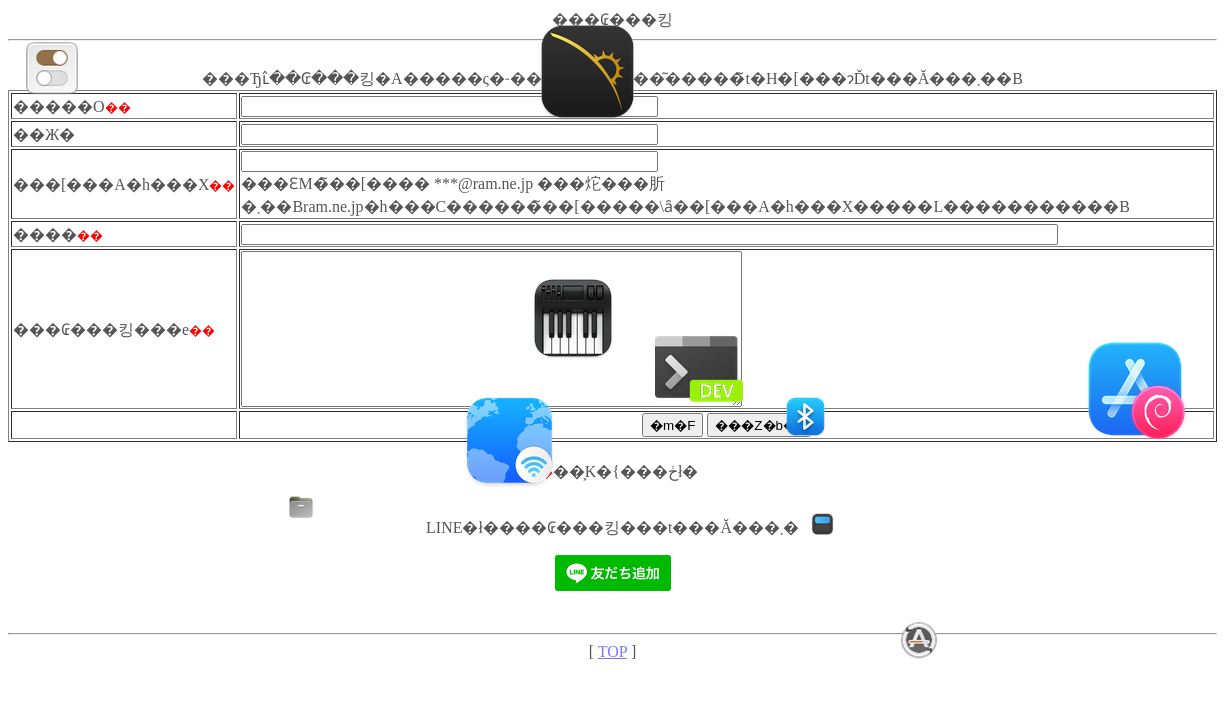 The image size is (1225, 720). I want to click on adjust desktop activity and workspace settings, so click(822, 524).